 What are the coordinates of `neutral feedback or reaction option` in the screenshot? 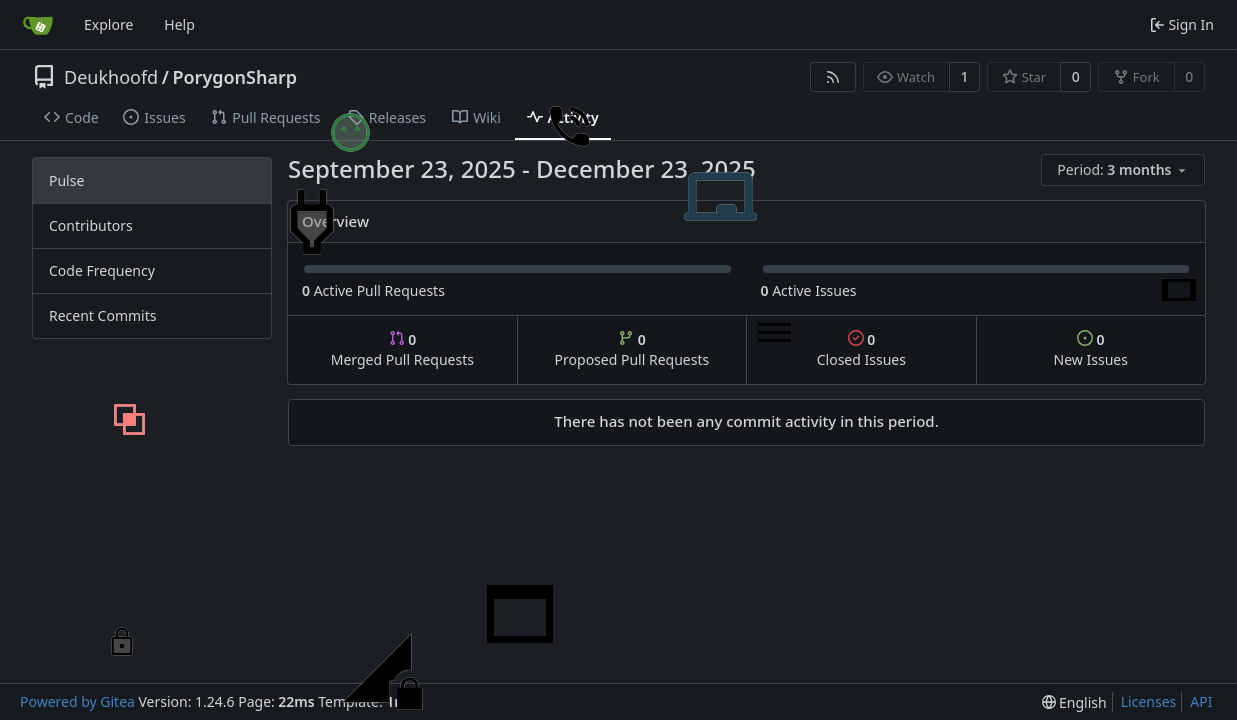 It's located at (350, 132).